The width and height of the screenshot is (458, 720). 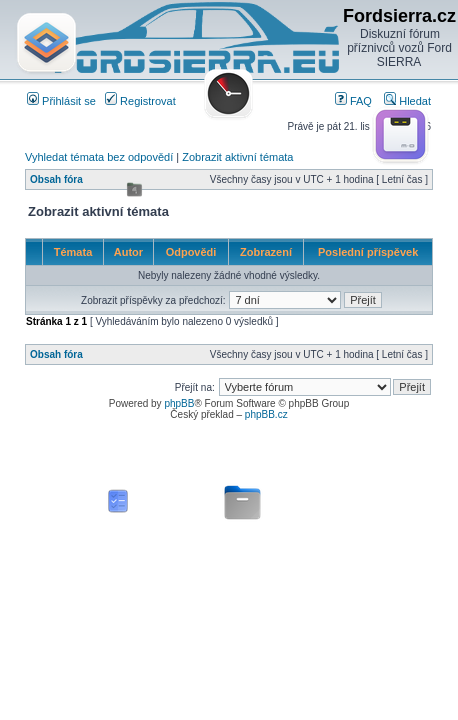 I want to click on open motrix download manager, so click(x=400, y=134).